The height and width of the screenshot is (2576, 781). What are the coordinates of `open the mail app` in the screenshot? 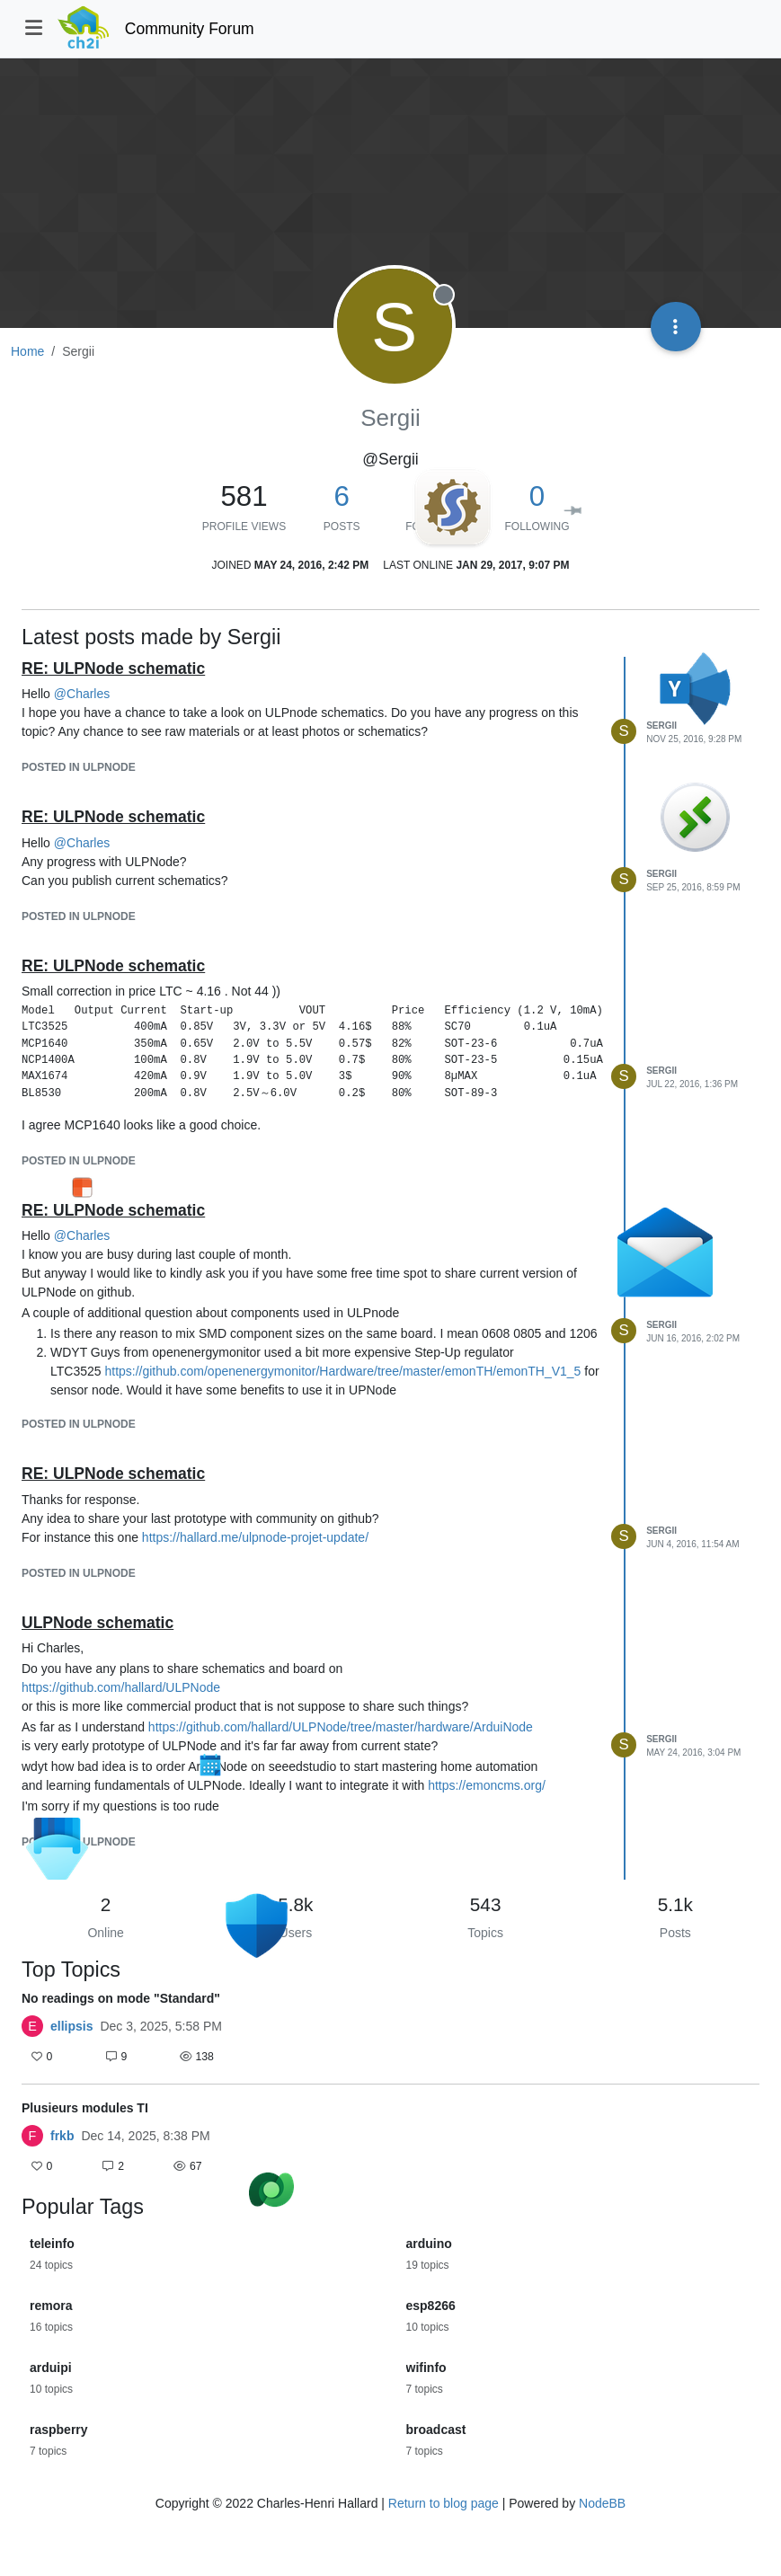 It's located at (665, 1255).